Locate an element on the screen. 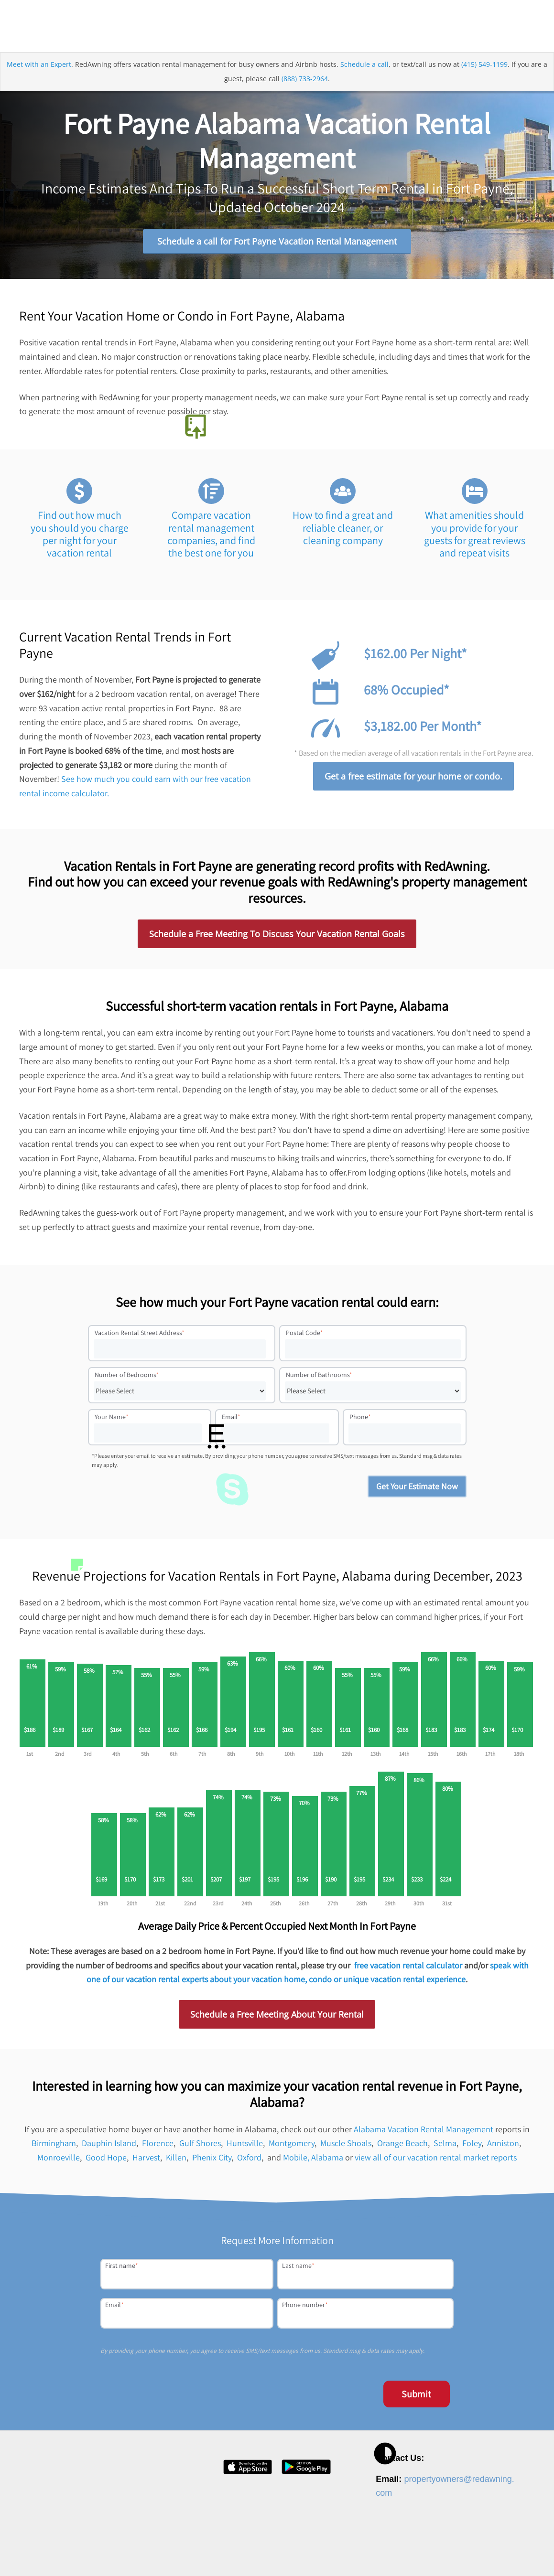 Image resolution: width=554 pixels, height=2576 pixels. apply emphasis formatting to selected text is located at coordinates (217, 1436).